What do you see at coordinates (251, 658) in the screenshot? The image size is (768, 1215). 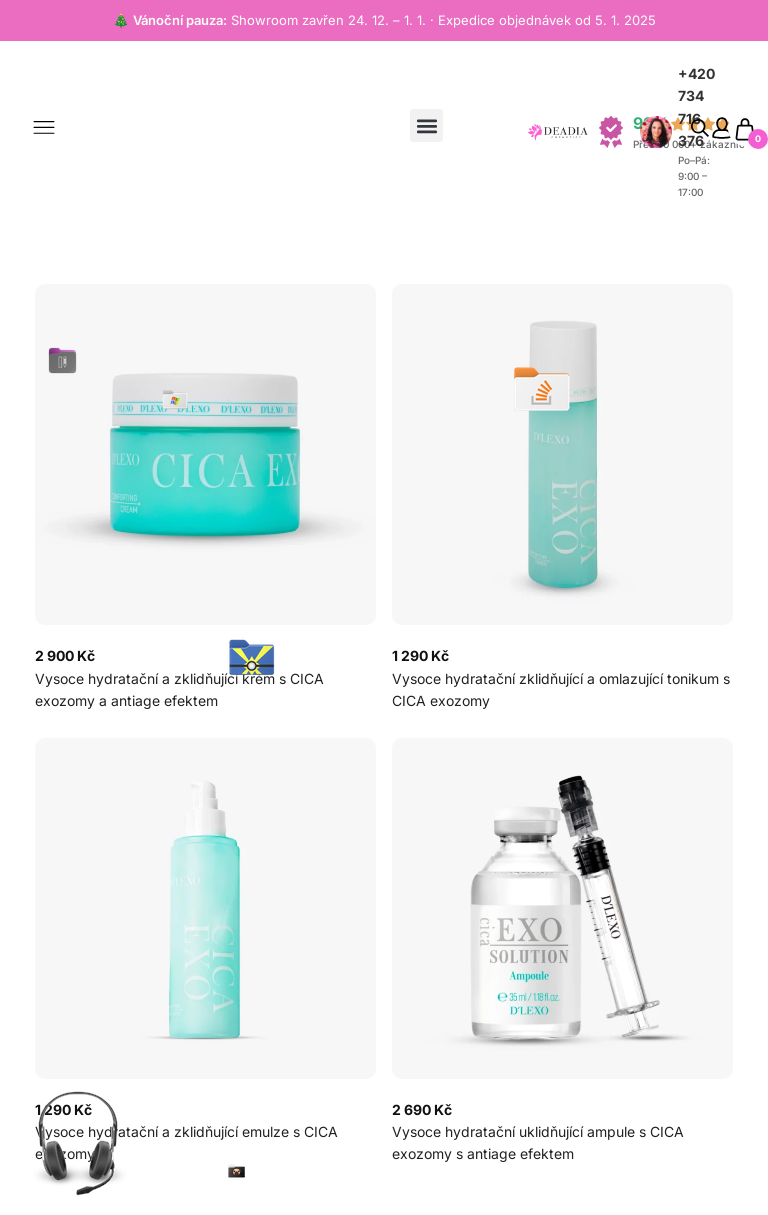 I see `open pokémon quick ball themed folder` at bounding box center [251, 658].